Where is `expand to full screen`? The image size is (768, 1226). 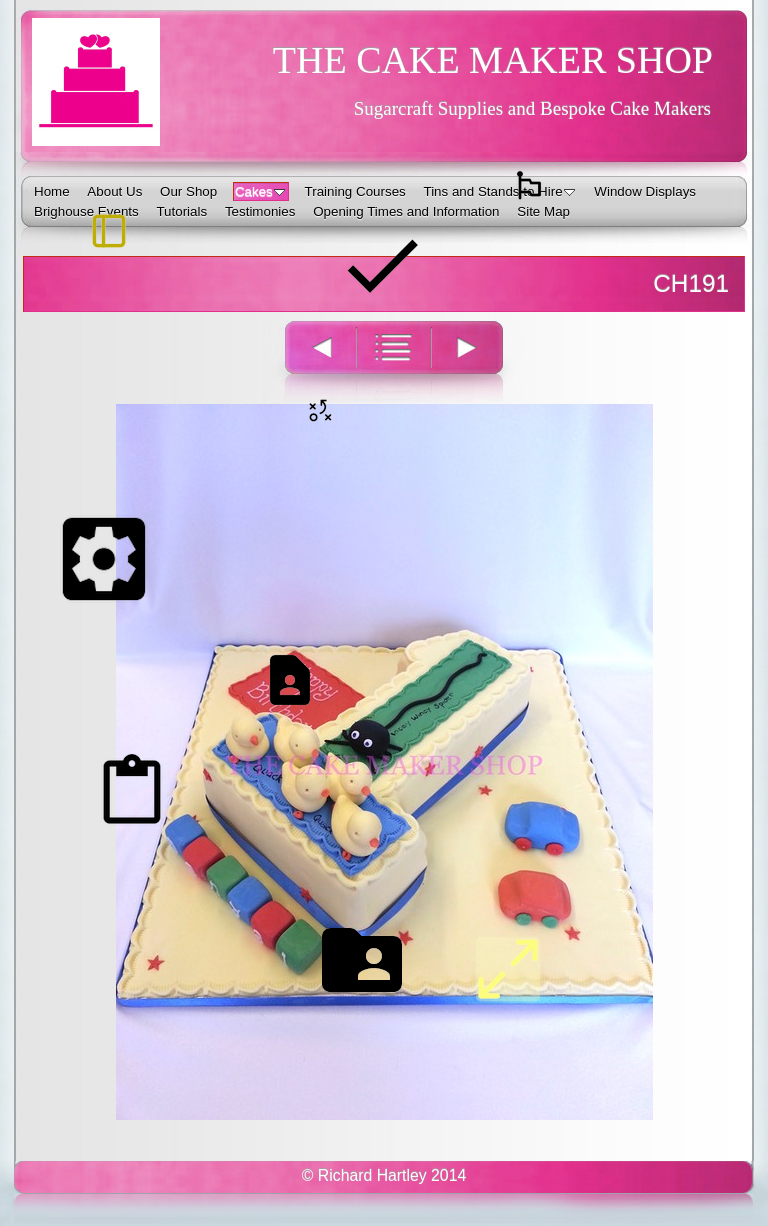 expand to full screen is located at coordinates (508, 969).